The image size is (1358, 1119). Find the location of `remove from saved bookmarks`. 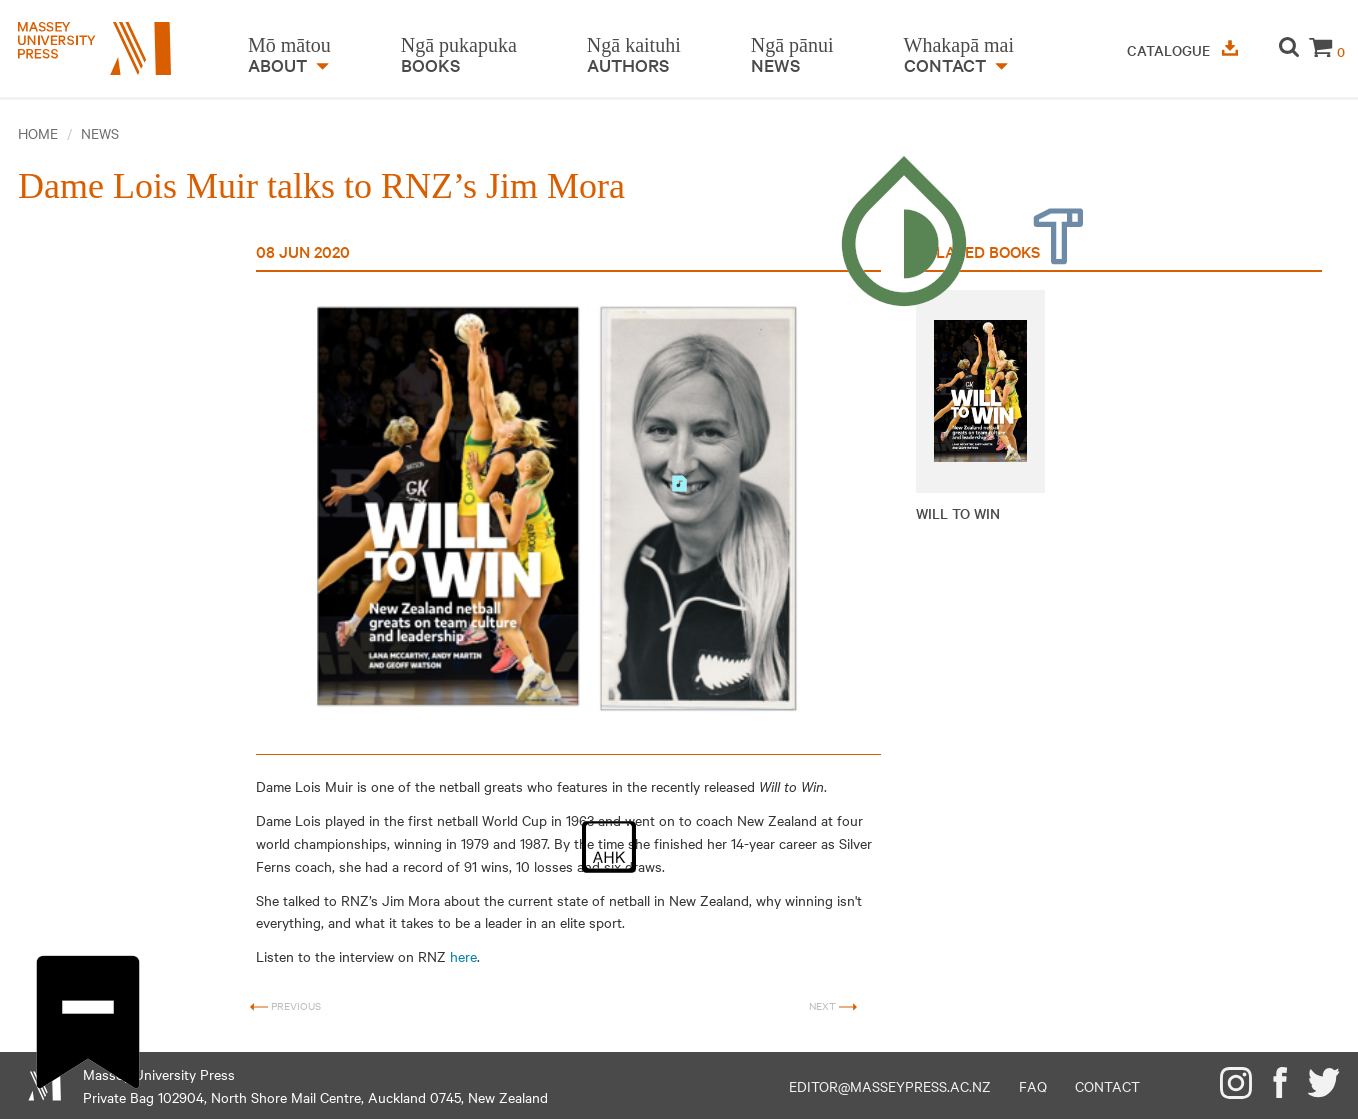

remove from saved bookmarks is located at coordinates (88, 1020).